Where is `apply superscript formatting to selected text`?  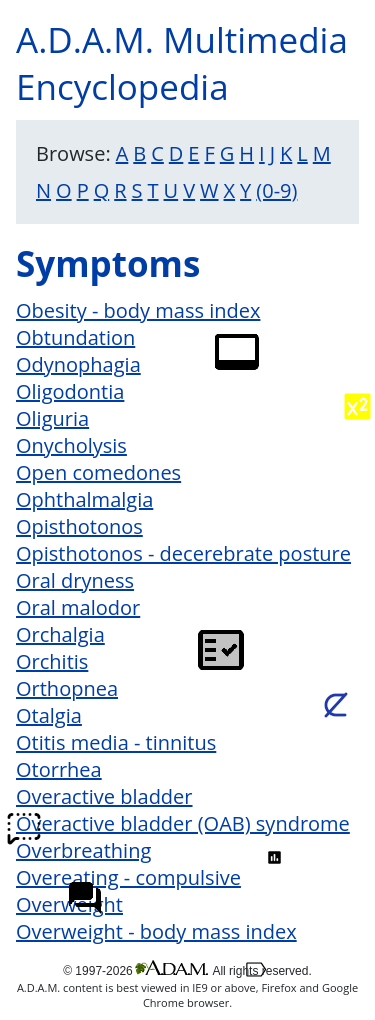 apply superscript formatting to selected text is located at coordinates (357, 406).